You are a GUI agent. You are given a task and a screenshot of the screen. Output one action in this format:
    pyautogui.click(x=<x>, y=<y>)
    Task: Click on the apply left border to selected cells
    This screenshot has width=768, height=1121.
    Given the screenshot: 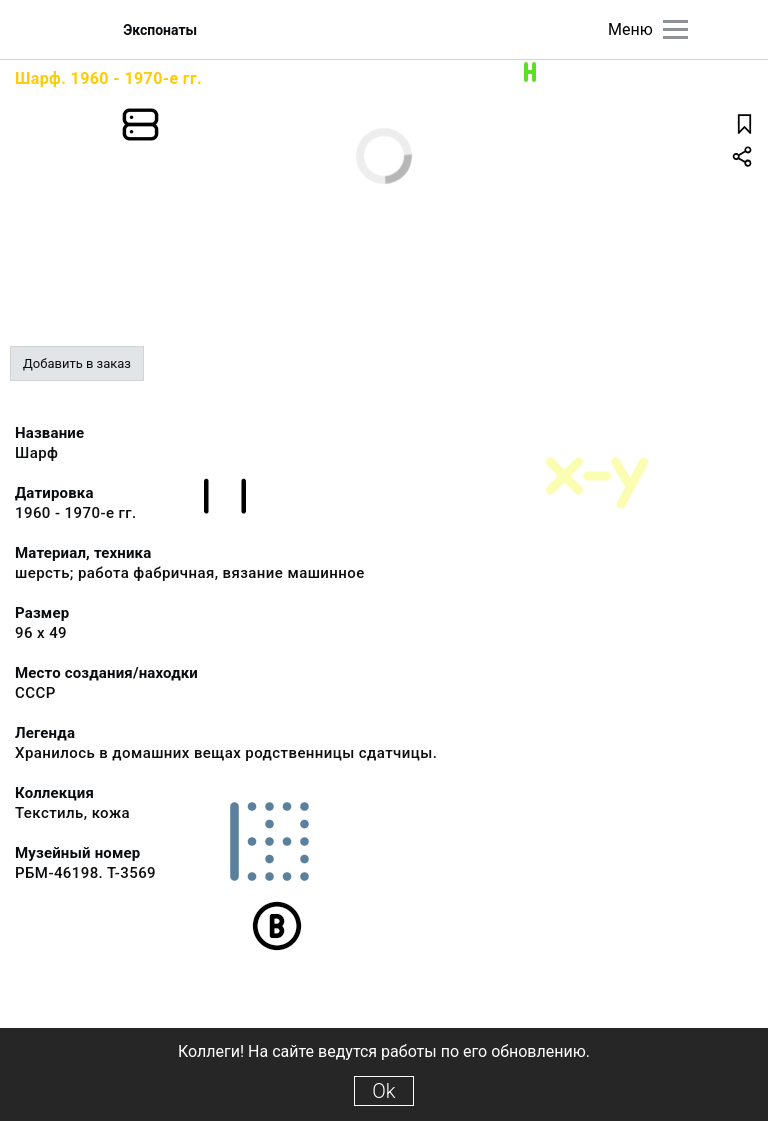 What is the action you would take?
    pyautogui.click(x=269, y=841)
    